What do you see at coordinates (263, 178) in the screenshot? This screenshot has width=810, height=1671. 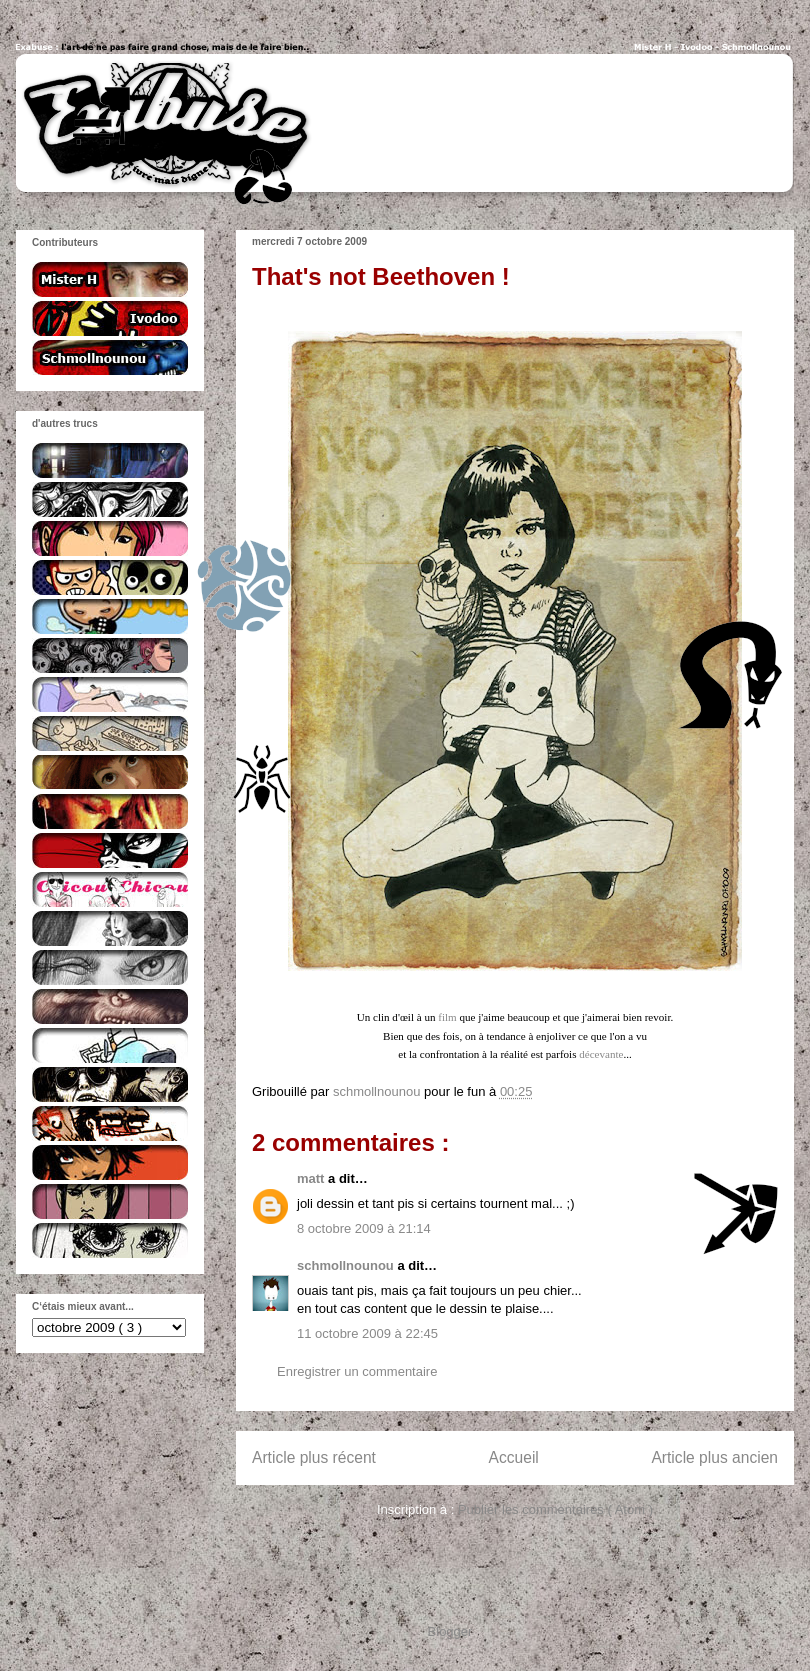 I see `collect or view shell items in game inventory` at bounding box center [263, 178].